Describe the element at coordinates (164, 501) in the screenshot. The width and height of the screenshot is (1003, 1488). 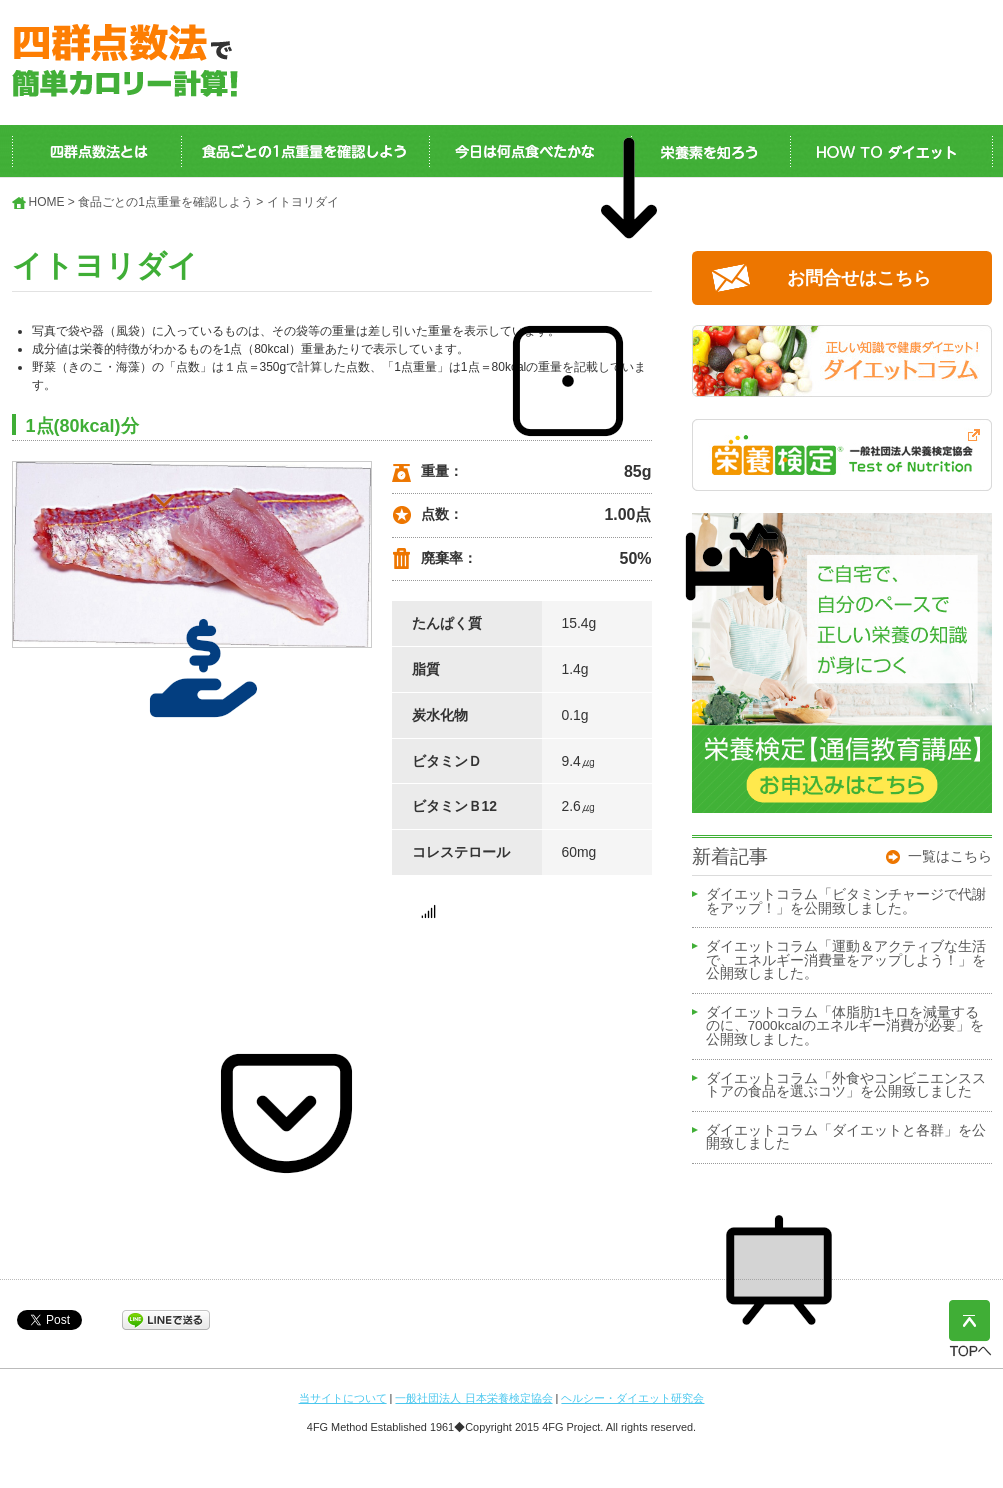
I see `expand a dropdown menu or section` at that location.